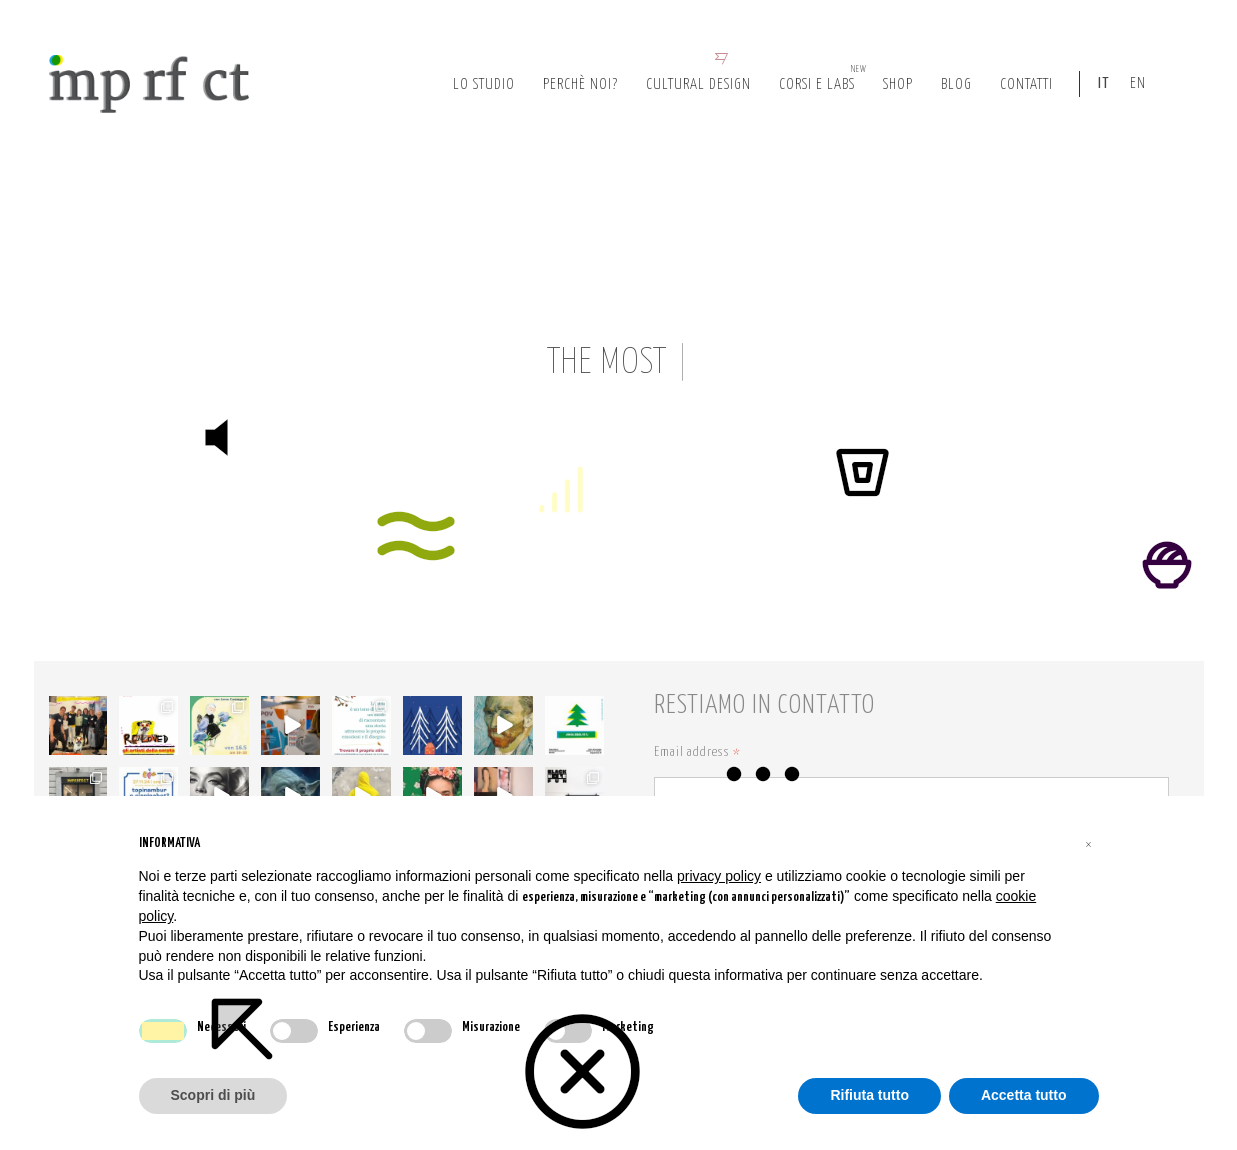 This screenshot has height=1150, width=1237. I want to click on indicates strong cellular network connection, so click(570, 487).